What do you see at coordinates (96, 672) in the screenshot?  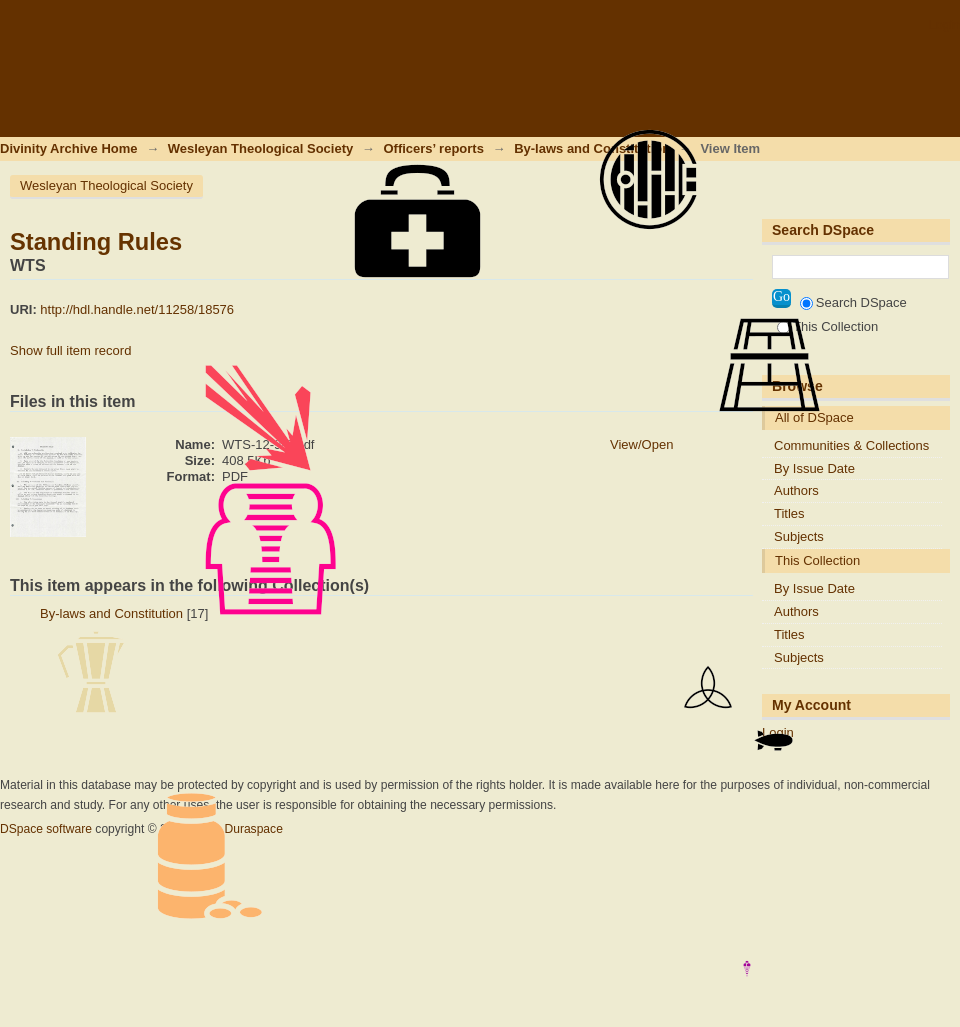 I see `browse coffee brewing recipes` at bounding box center [96, 672].